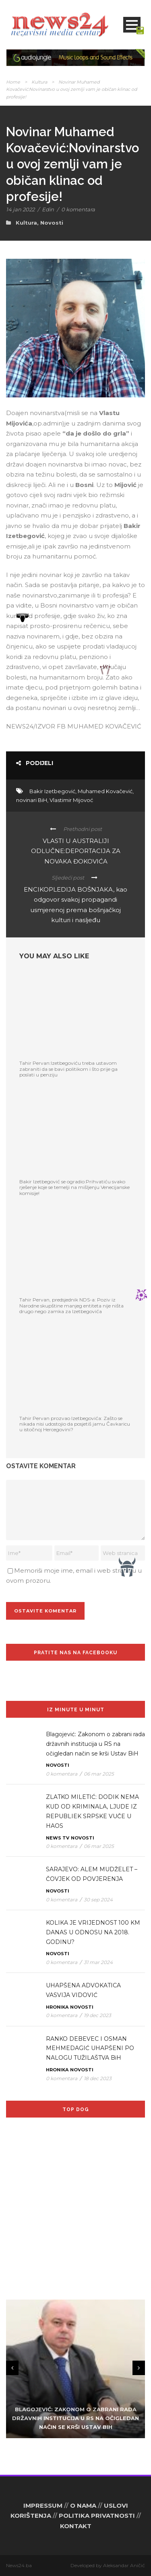  What do you see at coordinates (127, 1567) in the screenshot?
I see `select viking or warrior character class` at bounding box center [127, 1567].